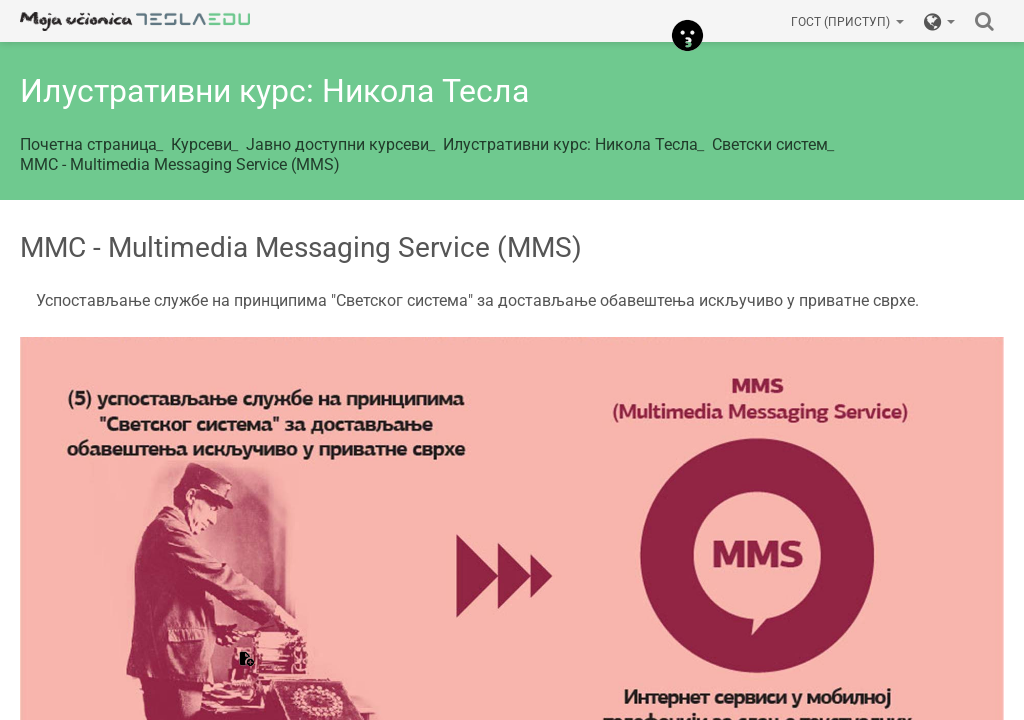 This screenshot has width=1024, height=720. Describe the element at coordinates (687, 35) in the screenshot. I see `send a kiss emoji in chat` at that location.